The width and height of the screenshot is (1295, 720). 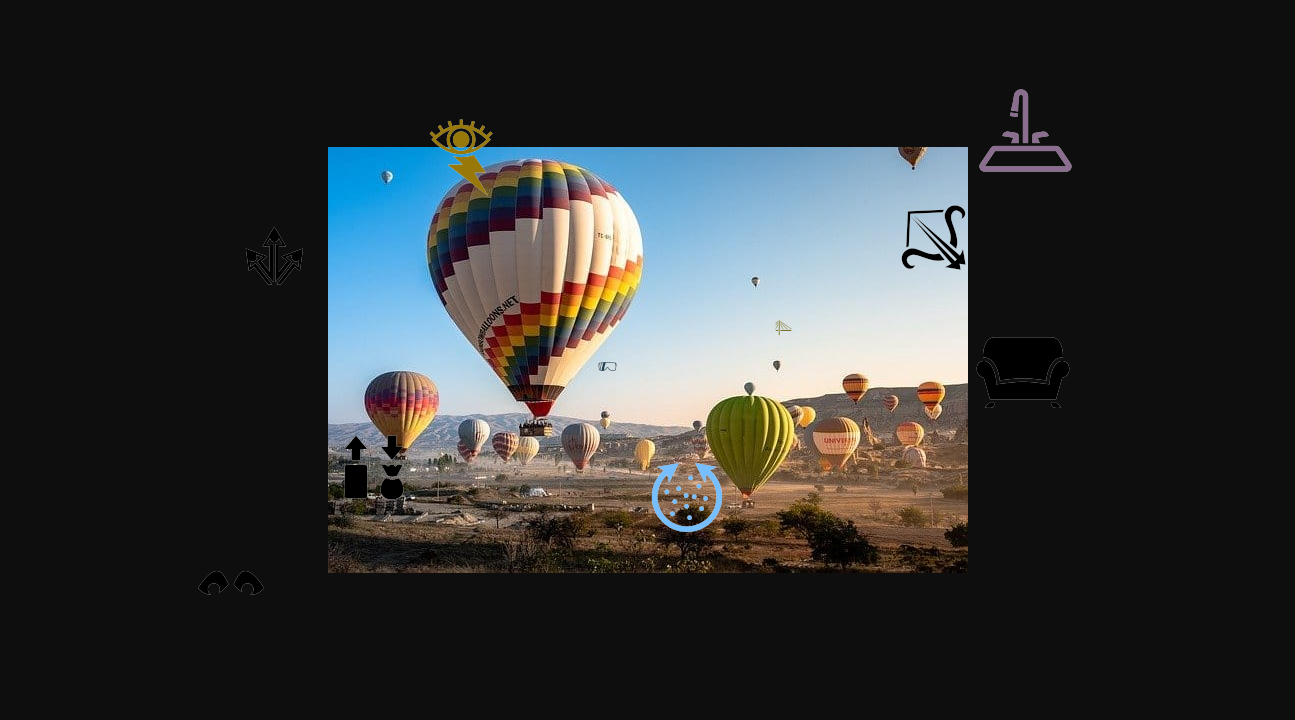 I want to click on browse furniture or home decor items, so click(x=1023, y=373).